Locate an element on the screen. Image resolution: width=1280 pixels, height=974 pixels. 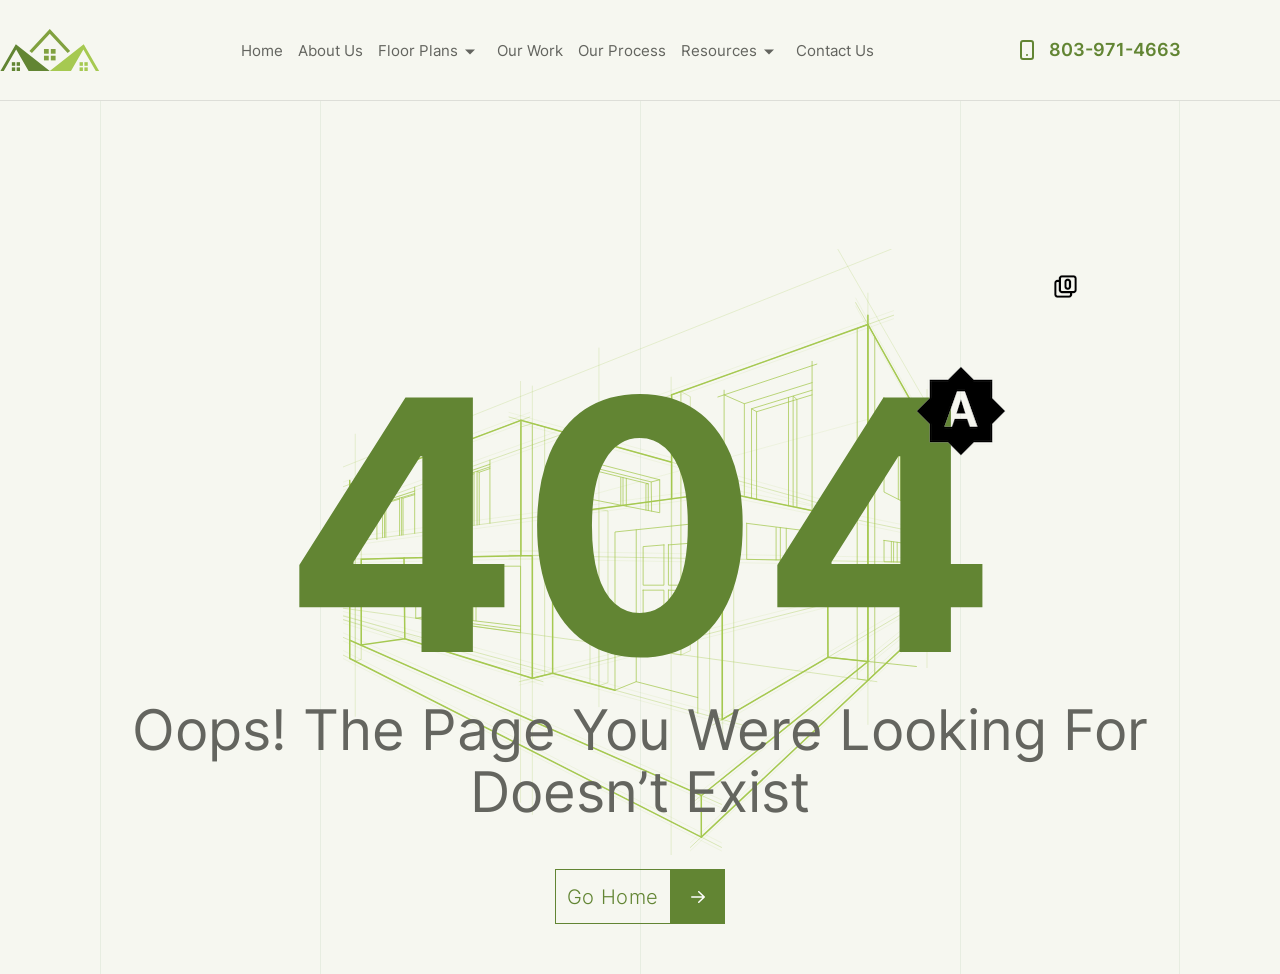
indicates zero items in a collection or stack is located at coordinates (1065, 286).